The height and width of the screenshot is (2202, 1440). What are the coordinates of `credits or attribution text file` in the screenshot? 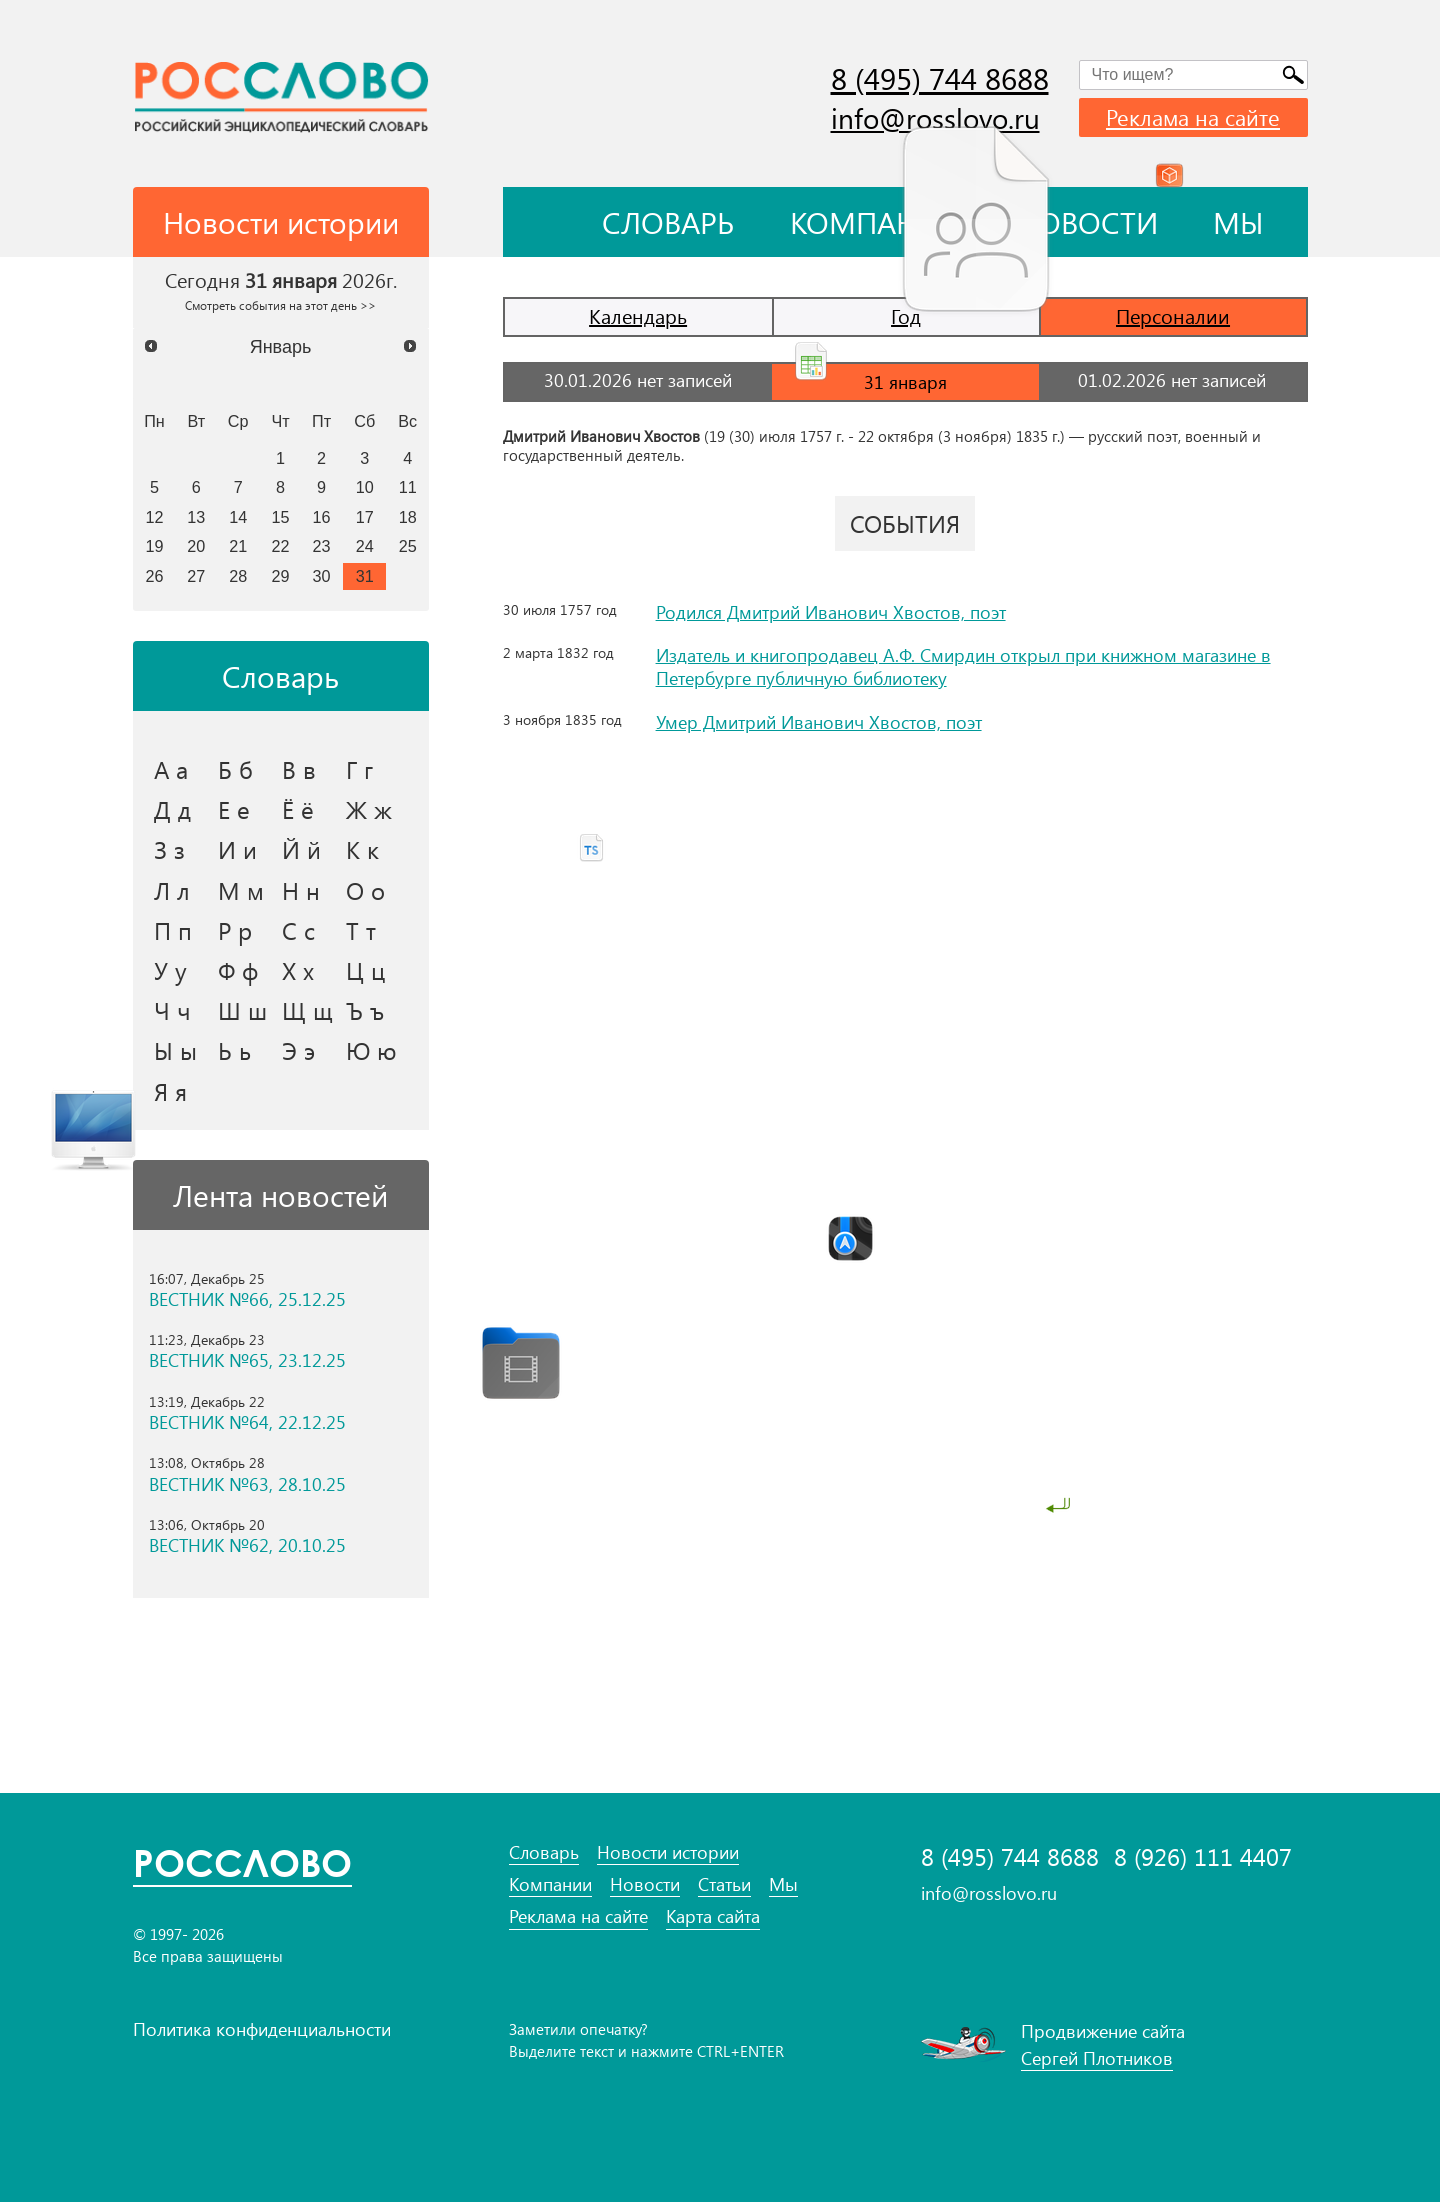 It's located at (976, 219).